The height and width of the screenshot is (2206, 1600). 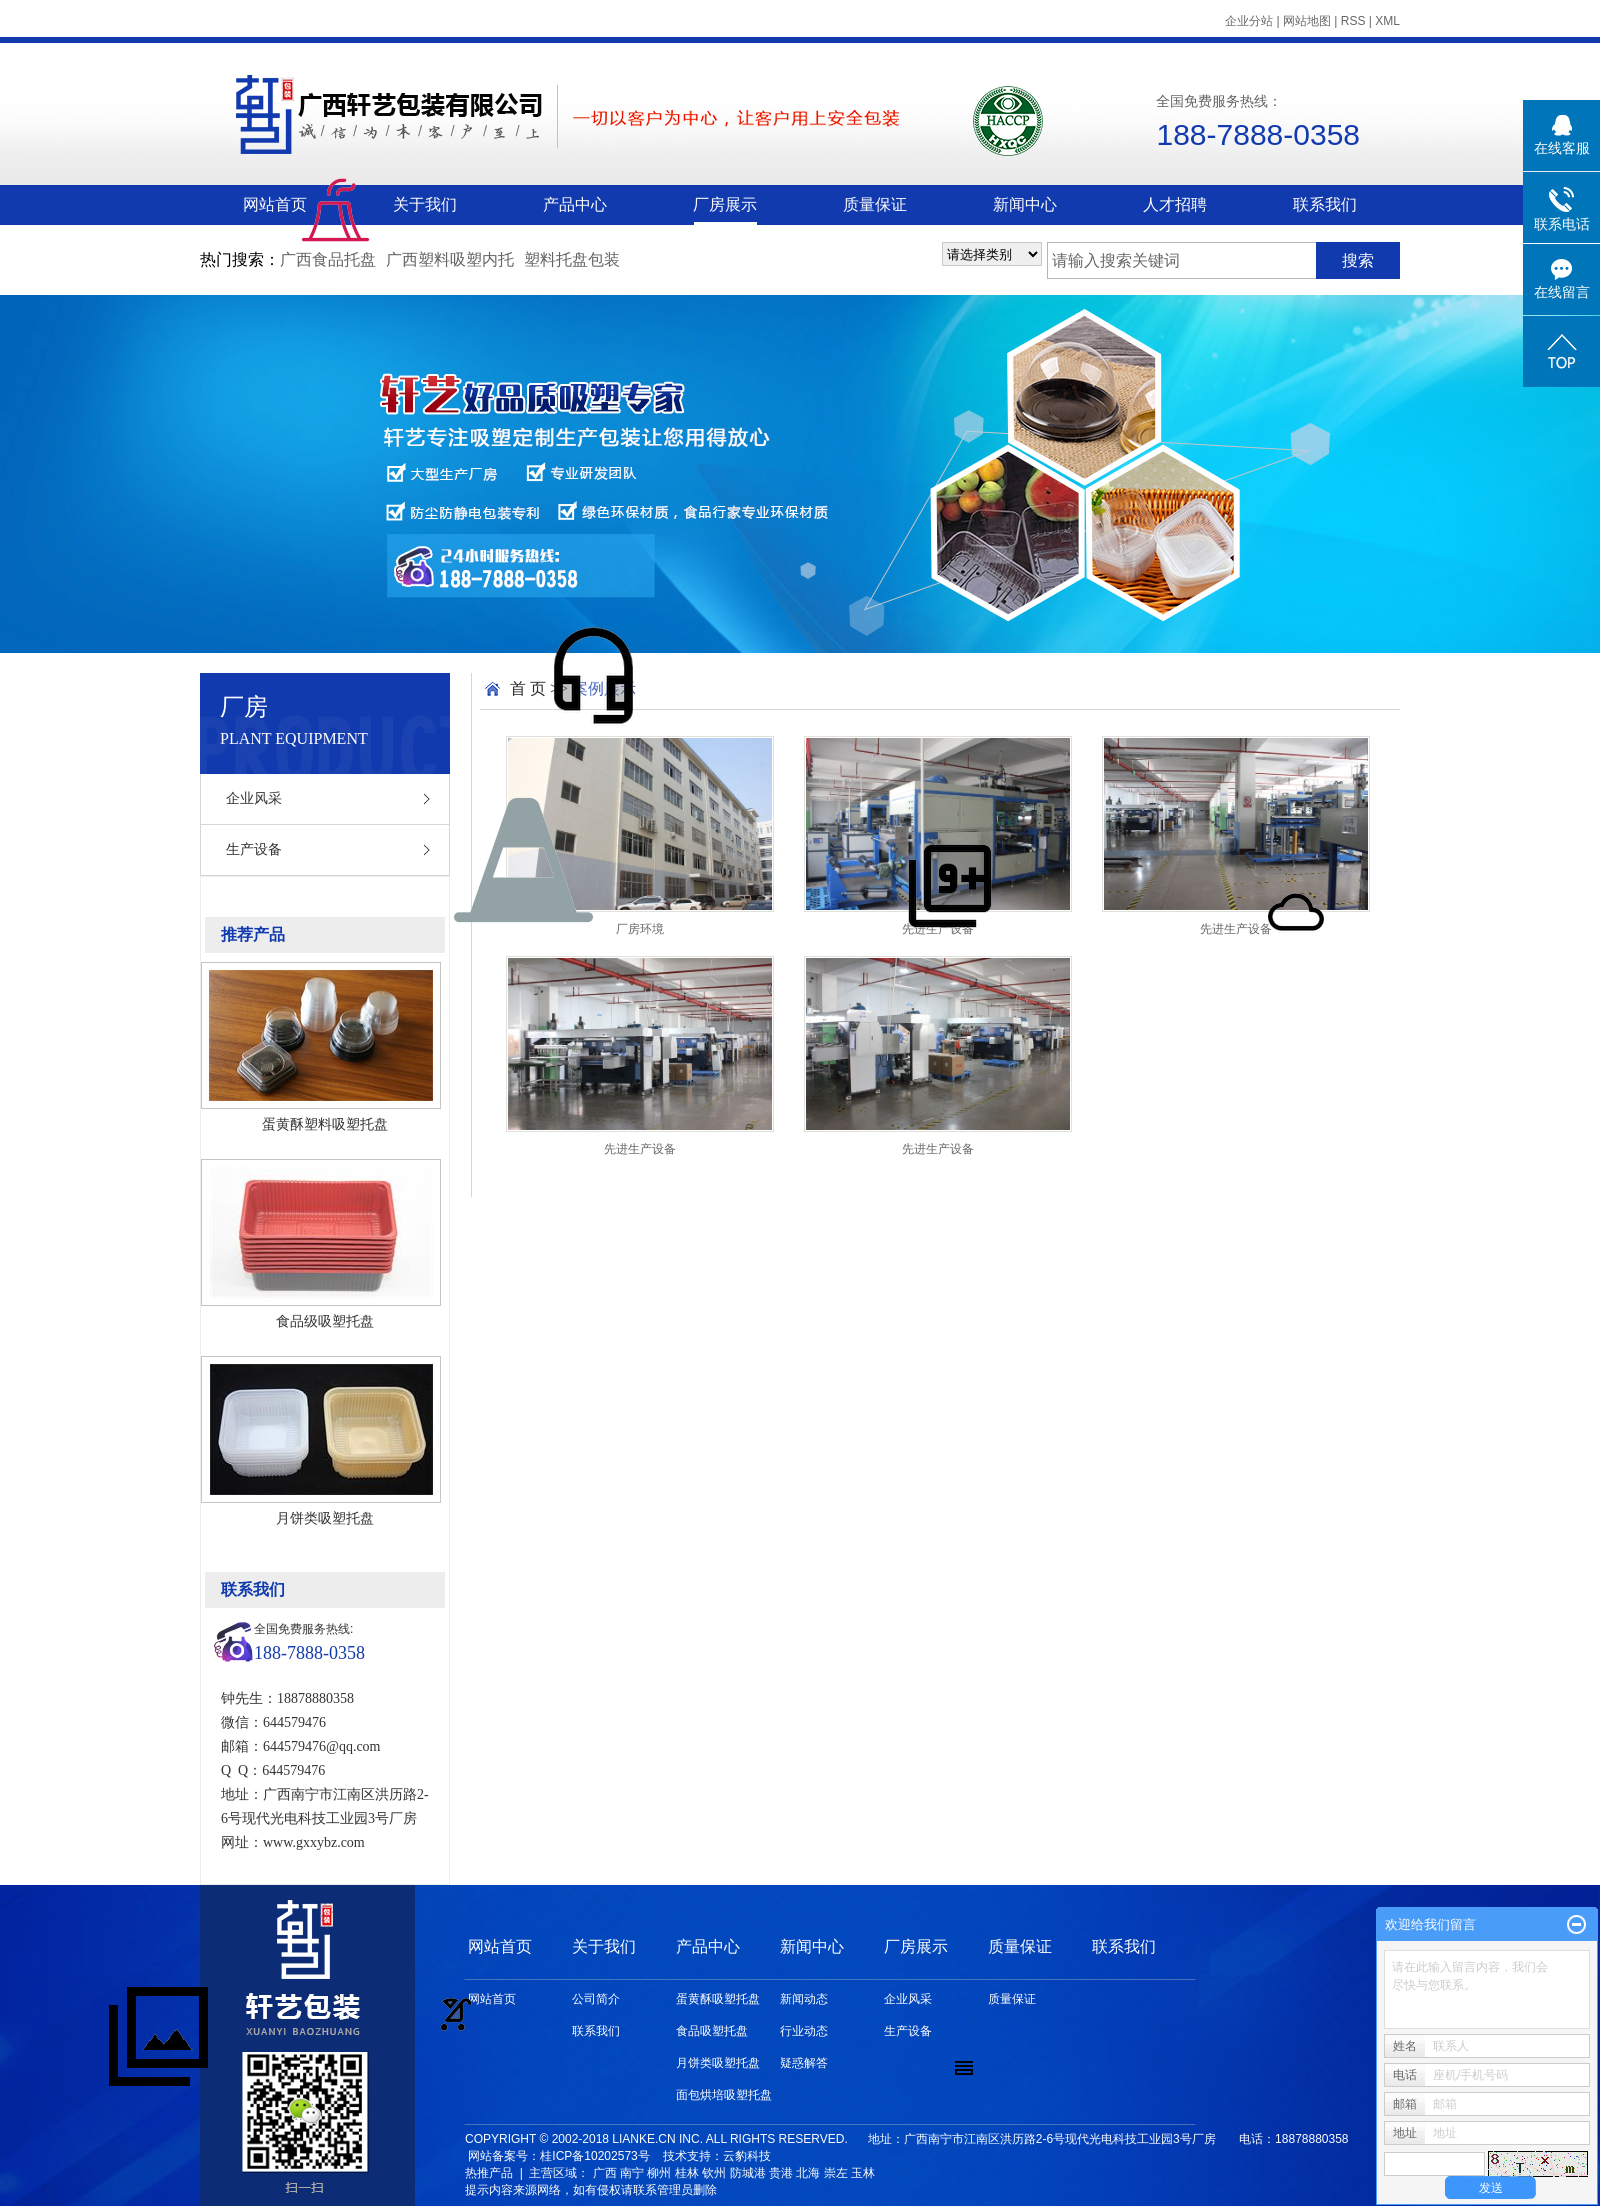 I want to click on find stroller-friendly or family amenities, so click(x=454, y=2013).